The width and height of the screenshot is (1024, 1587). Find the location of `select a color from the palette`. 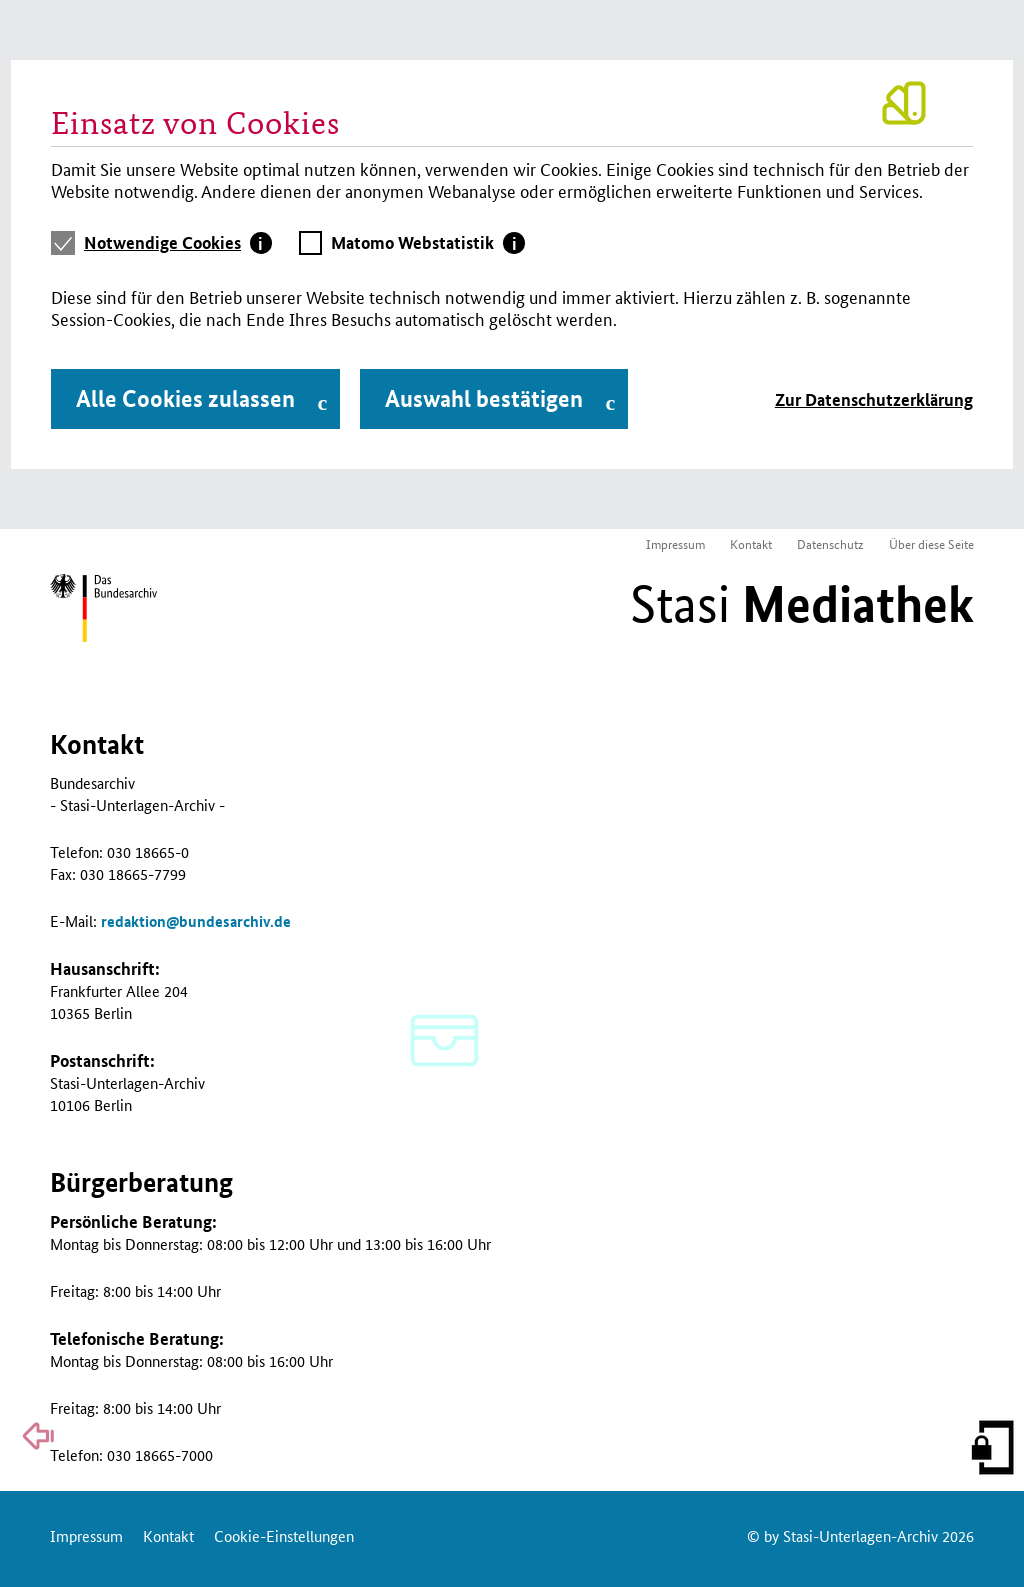

select a color from the palette is located at coordinates (904, 103).